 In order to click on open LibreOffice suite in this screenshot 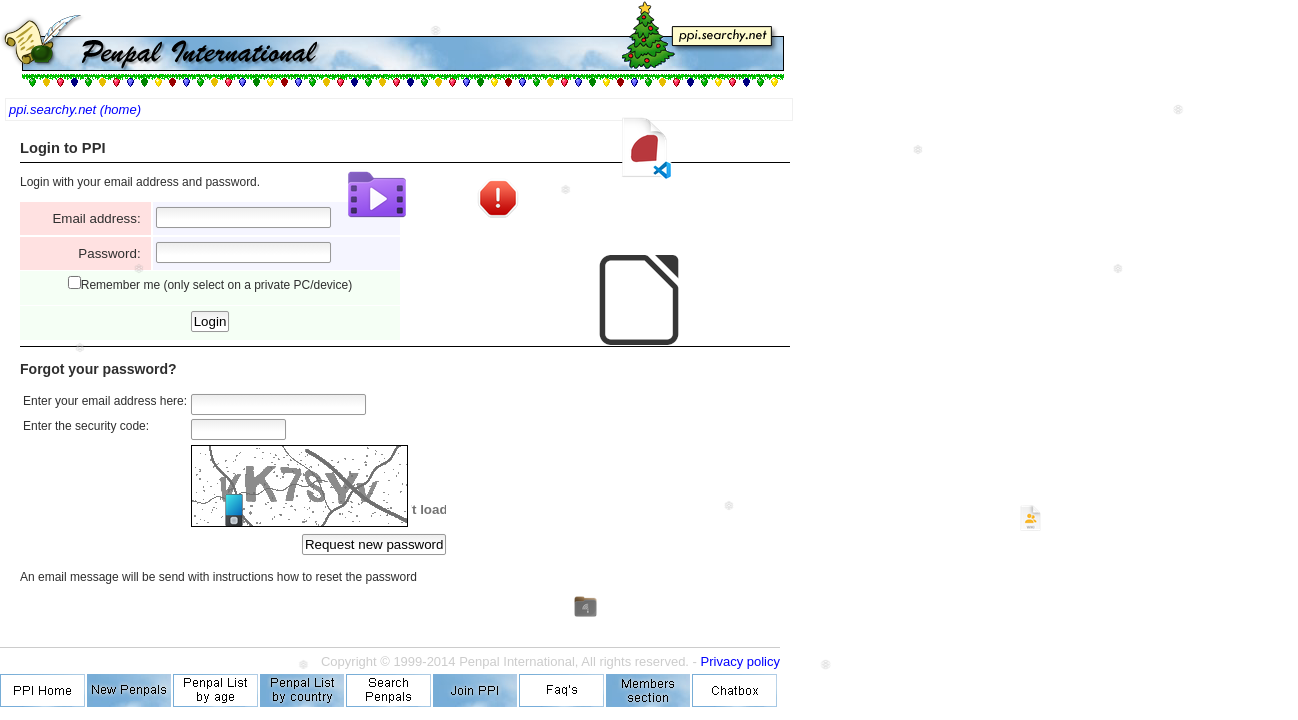, I will do `click(639, 300)`.